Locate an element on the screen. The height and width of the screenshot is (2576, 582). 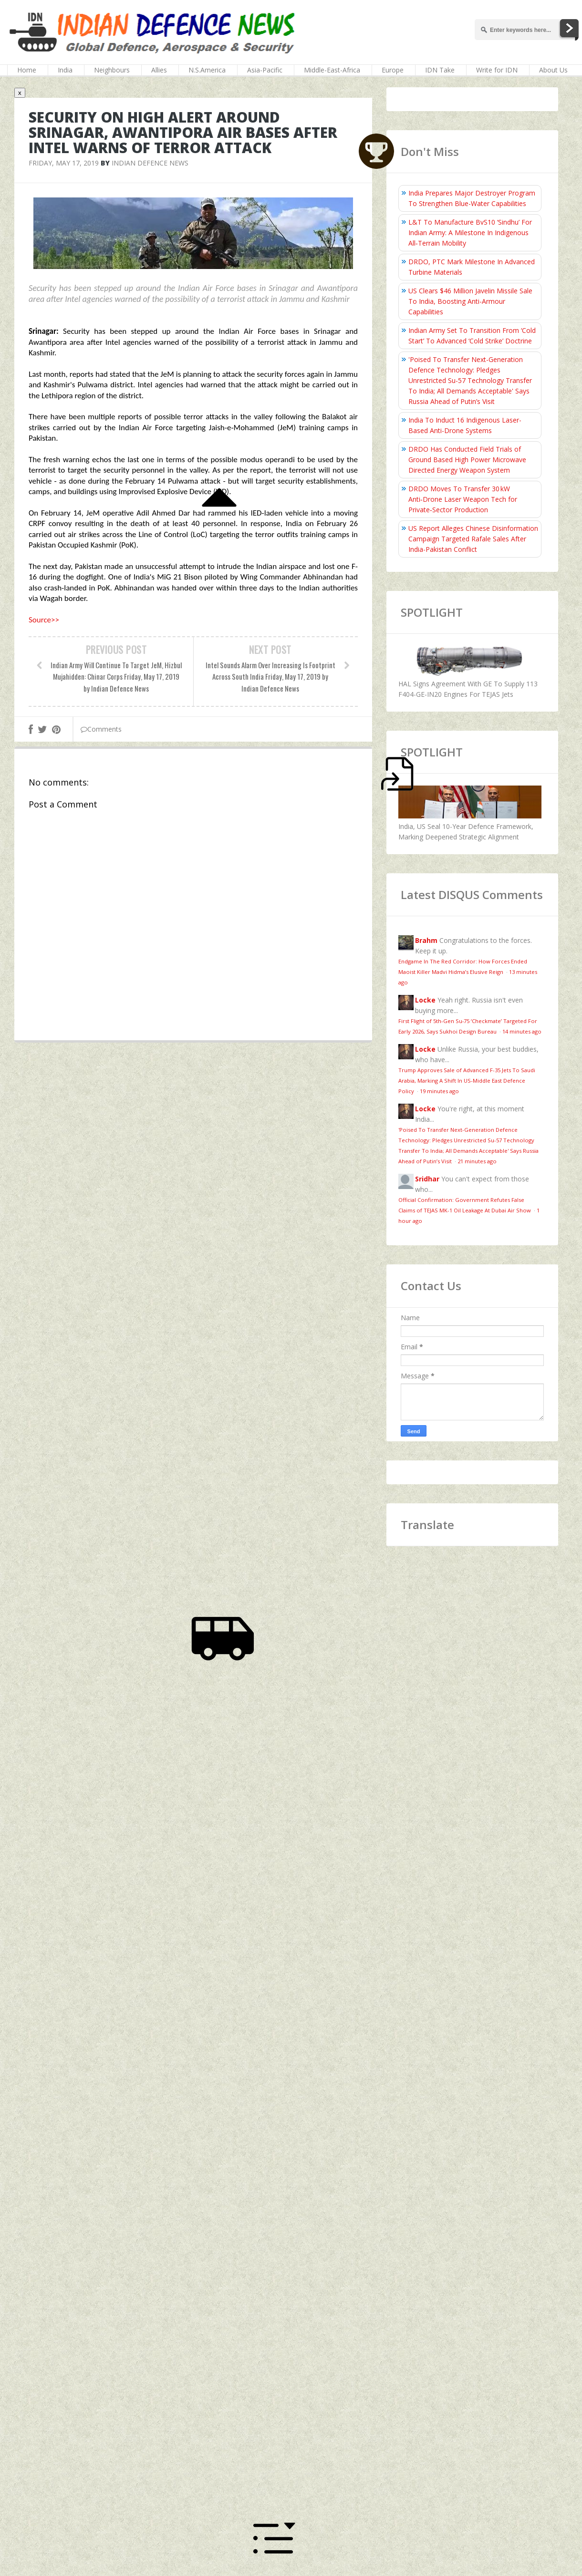
track delivery or shipping status is located at coordinates (220, 1637).